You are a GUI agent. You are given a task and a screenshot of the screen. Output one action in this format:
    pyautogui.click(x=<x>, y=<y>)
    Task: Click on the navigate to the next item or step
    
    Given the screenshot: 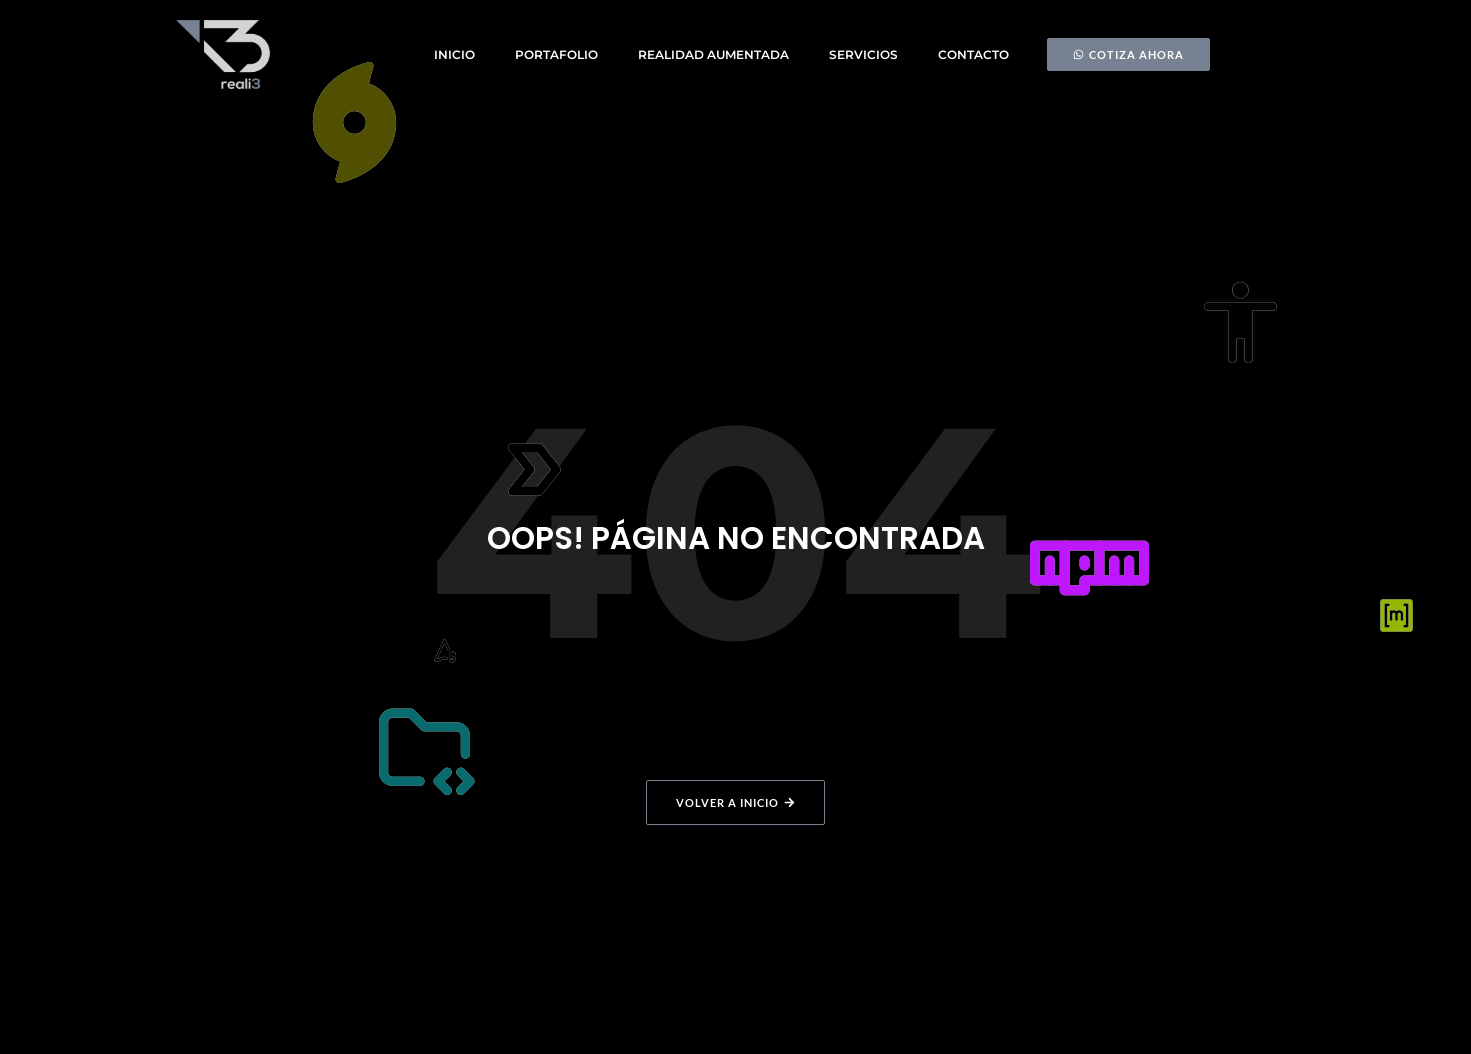 What is the action you would take?
    pyautogui.click(x=534, y=469)
    